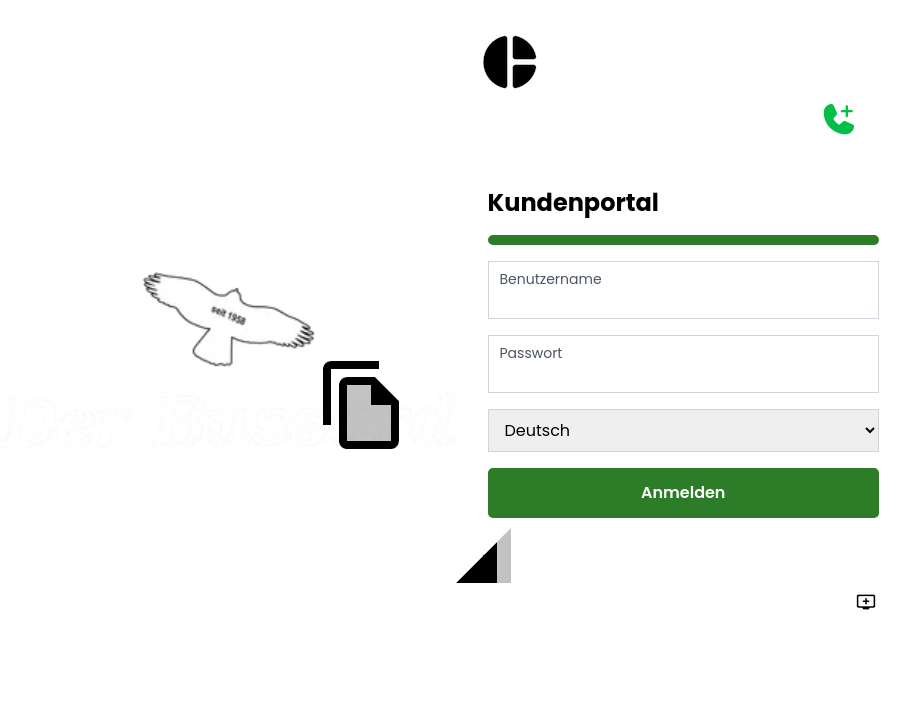  What do you see at coordinates (839, 118) in the screenshot?
I see `add a new contact` at bounding box center [839, 118].